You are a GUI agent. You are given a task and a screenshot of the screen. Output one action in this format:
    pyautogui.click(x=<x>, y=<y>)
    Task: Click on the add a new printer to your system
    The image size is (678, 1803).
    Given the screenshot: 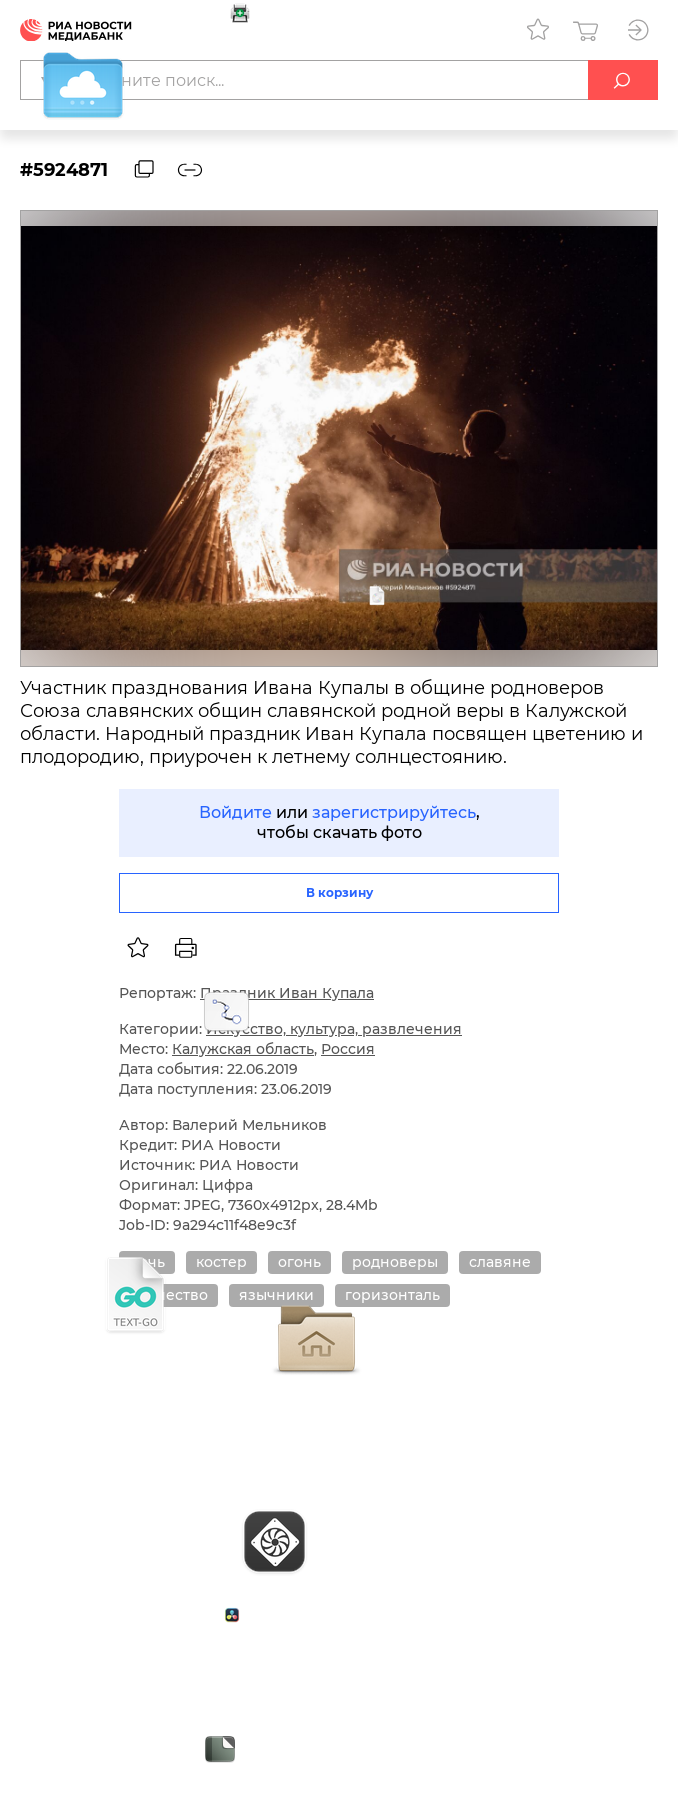 What is the action you would take?
    pyautogui.click(x=240, y=13)
    